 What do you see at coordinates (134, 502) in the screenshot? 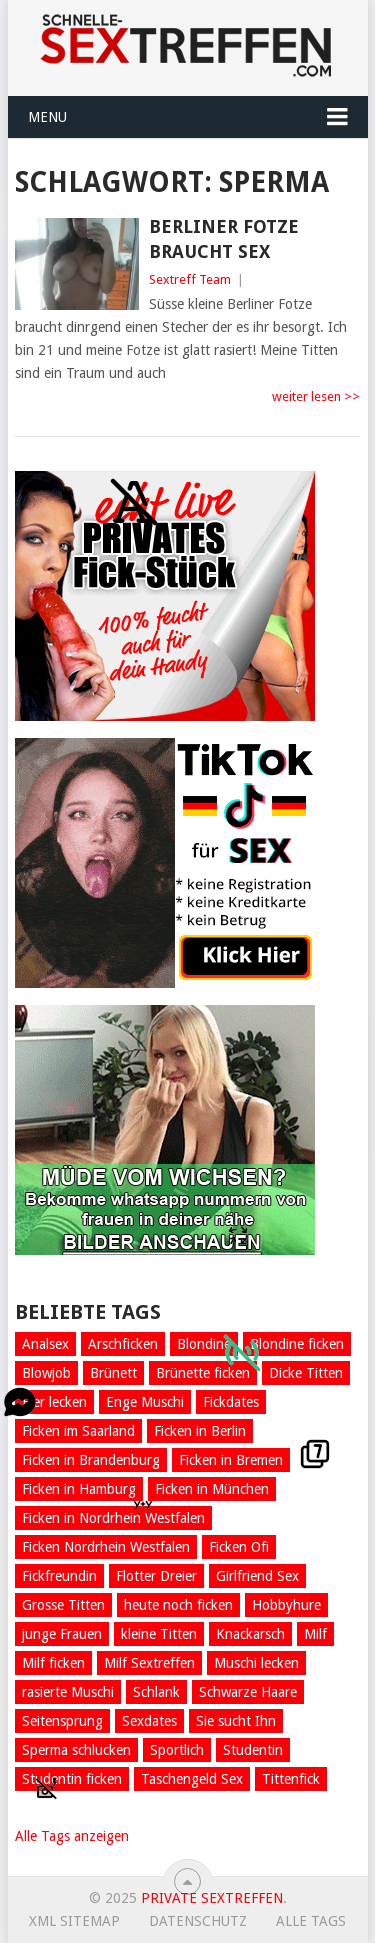
I see `disable text formatting options` at bounding box center [134, 502].